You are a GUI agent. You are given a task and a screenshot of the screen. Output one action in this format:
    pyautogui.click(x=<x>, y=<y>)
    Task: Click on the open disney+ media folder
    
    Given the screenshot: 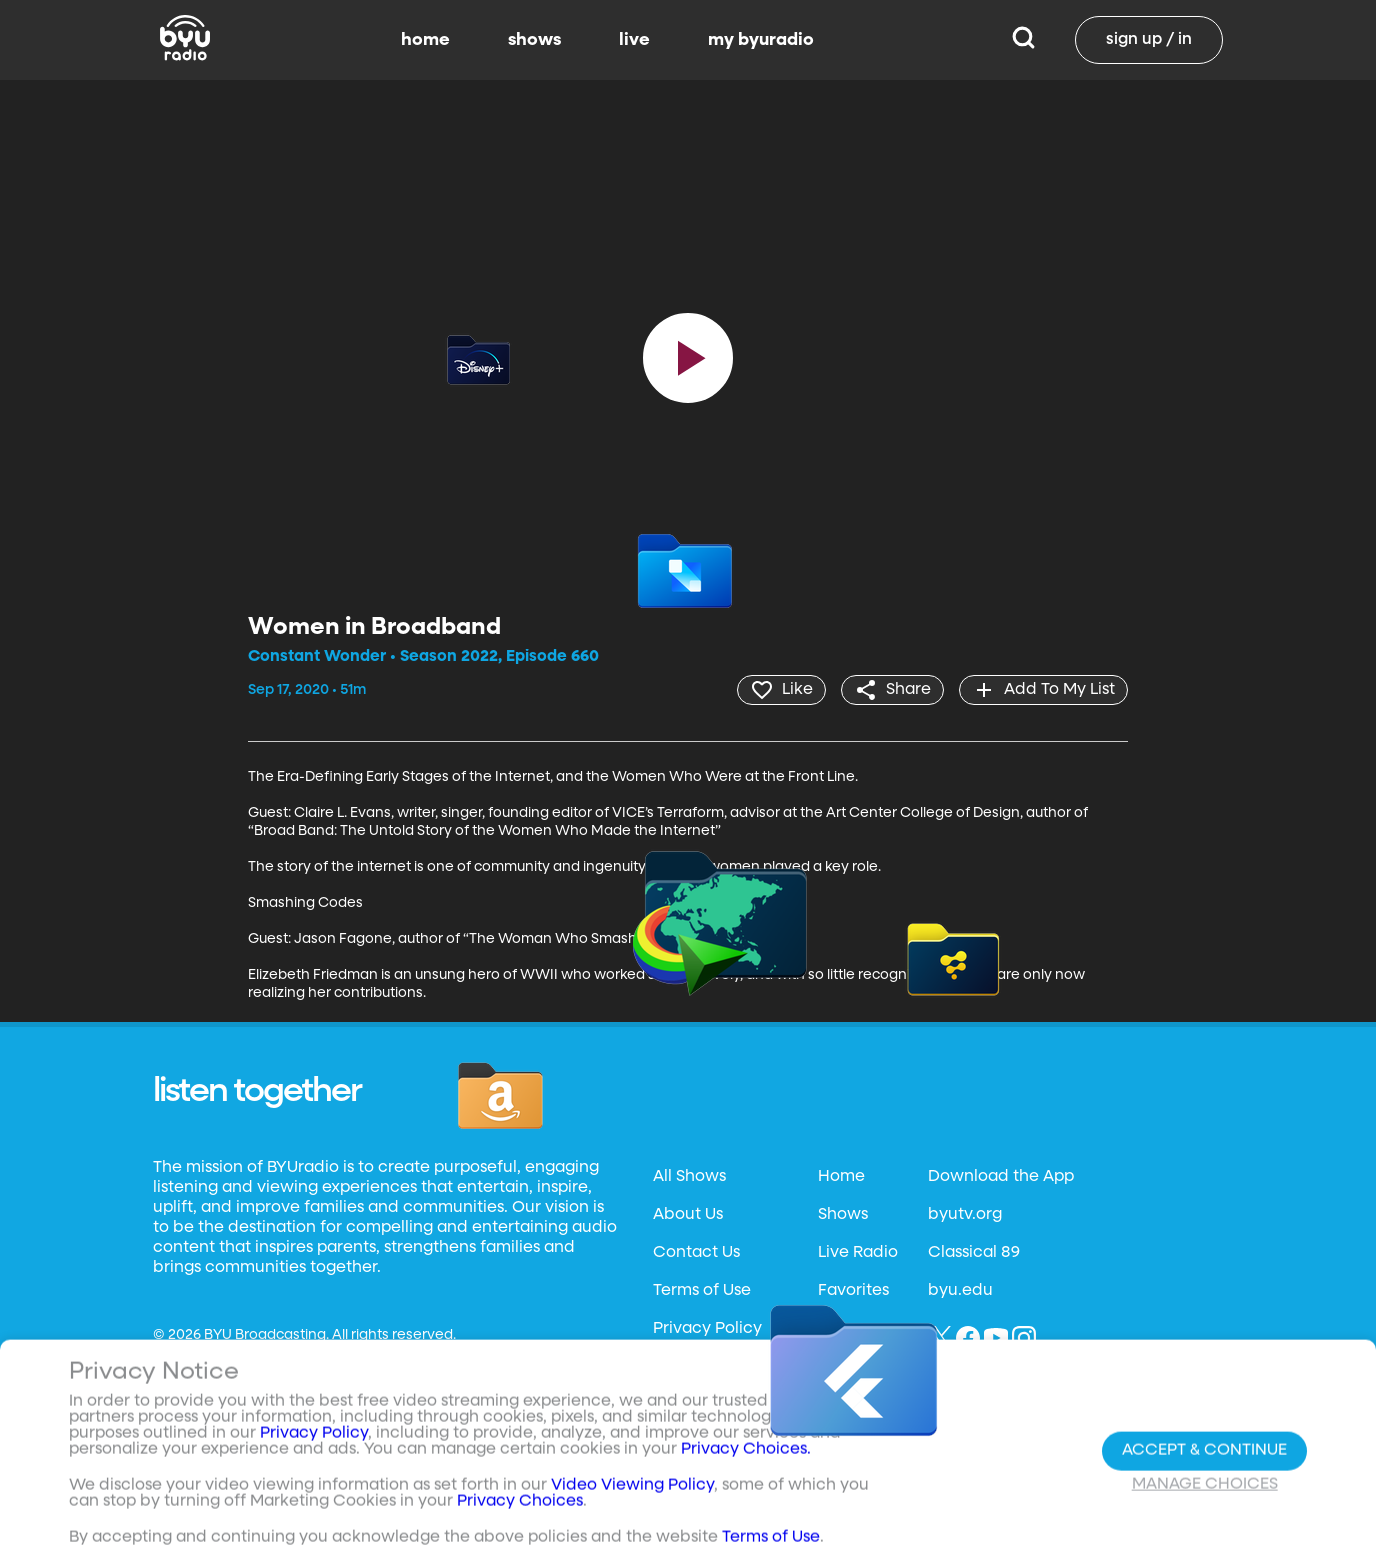 What is the action you would take?
    pyautogui.click(x=478, y=361)
    